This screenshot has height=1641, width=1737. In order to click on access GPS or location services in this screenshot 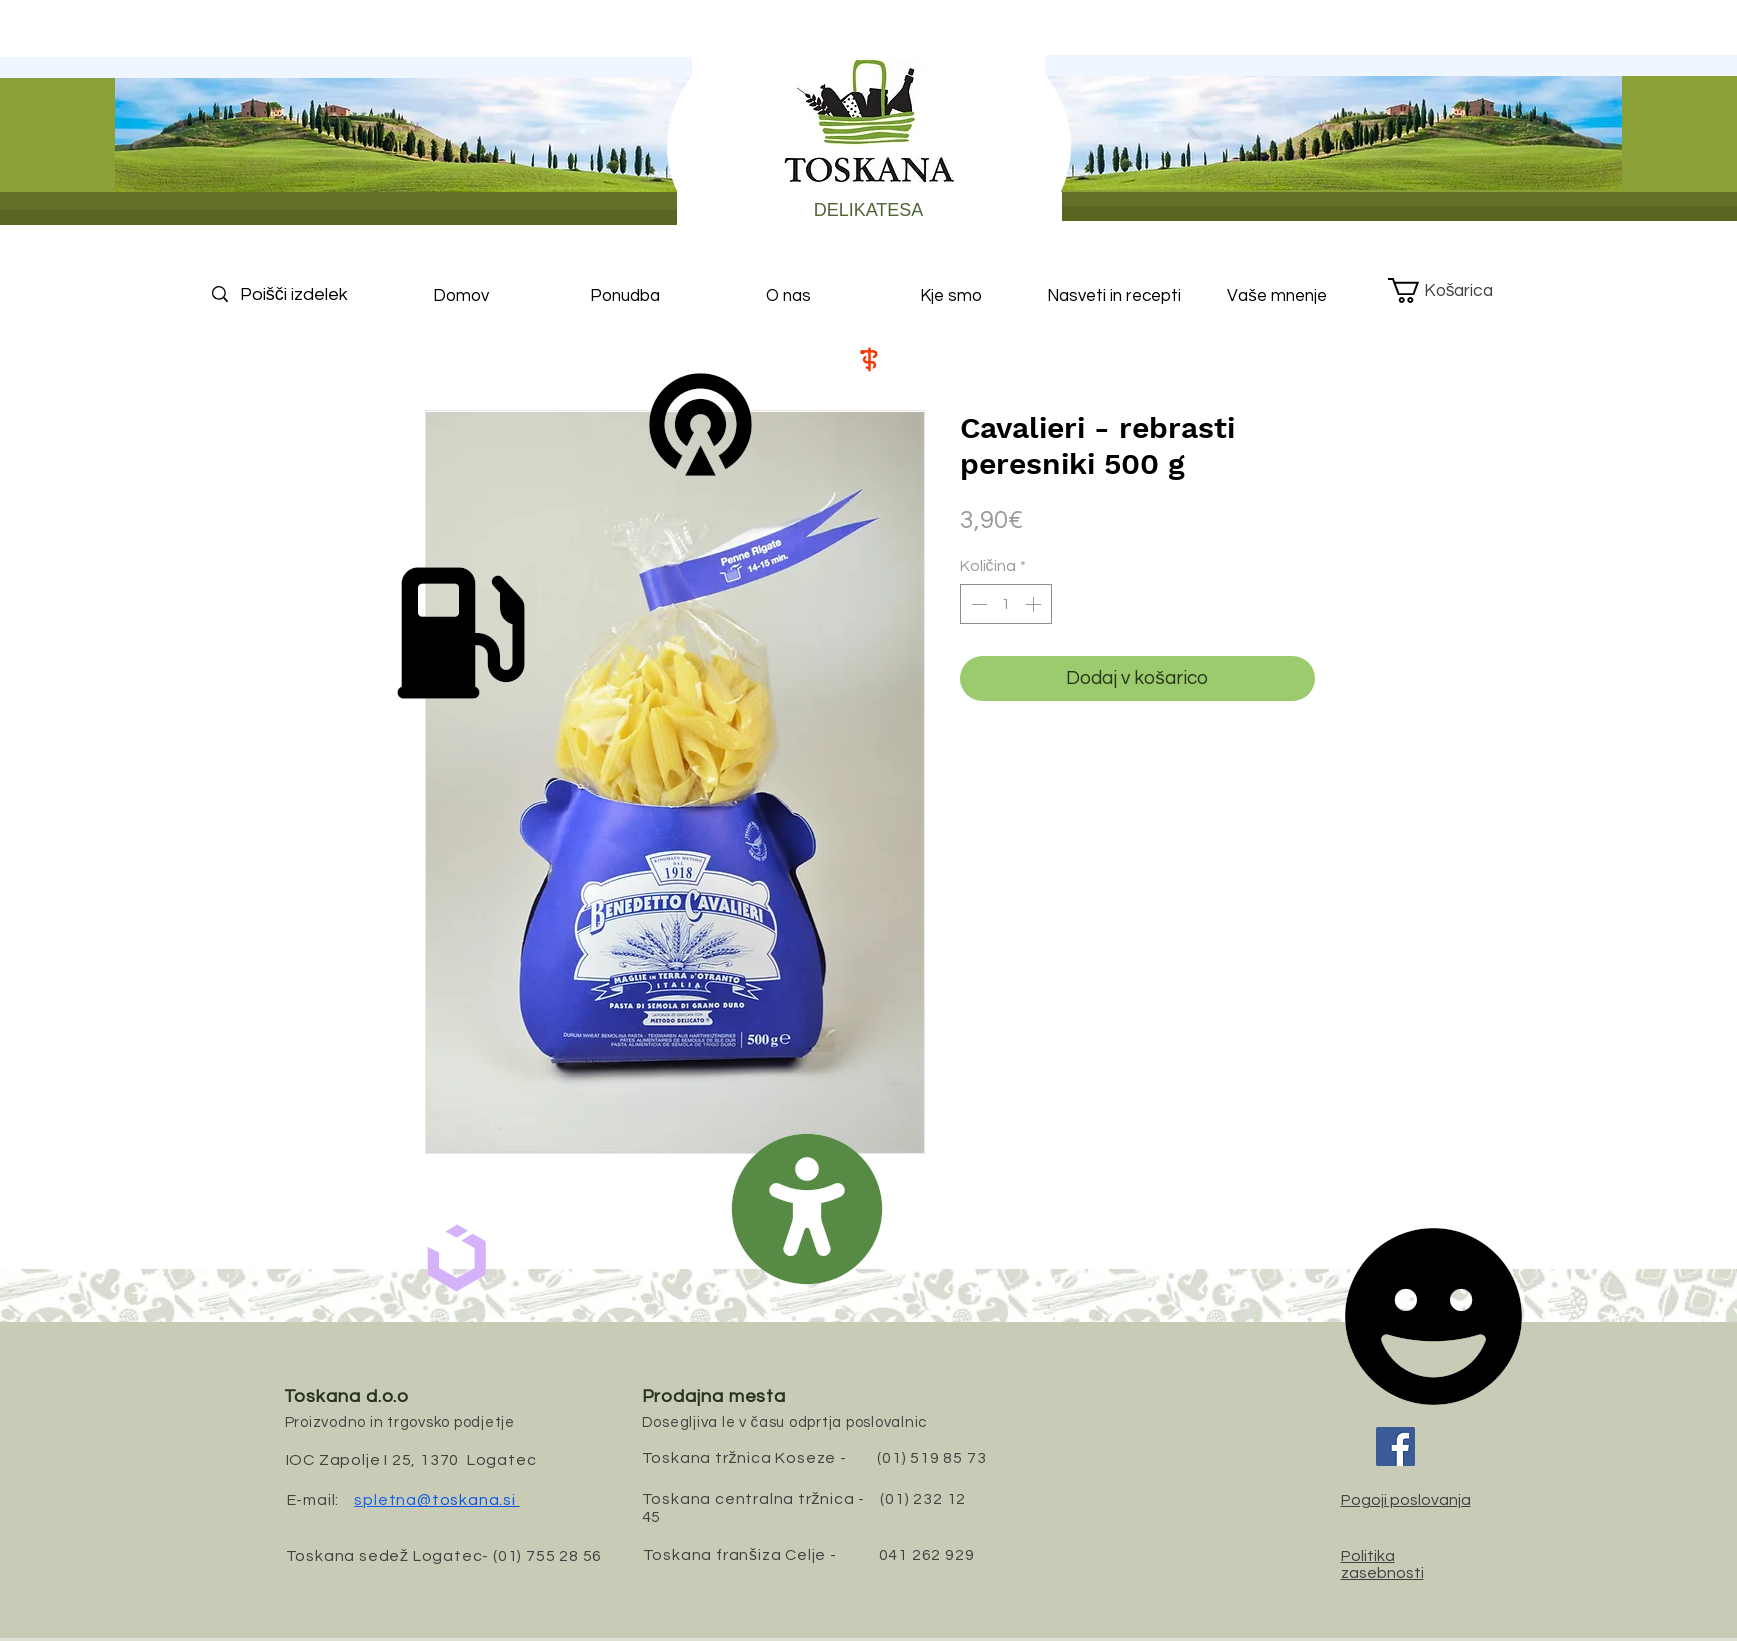, I will do `click(700, 424)`.